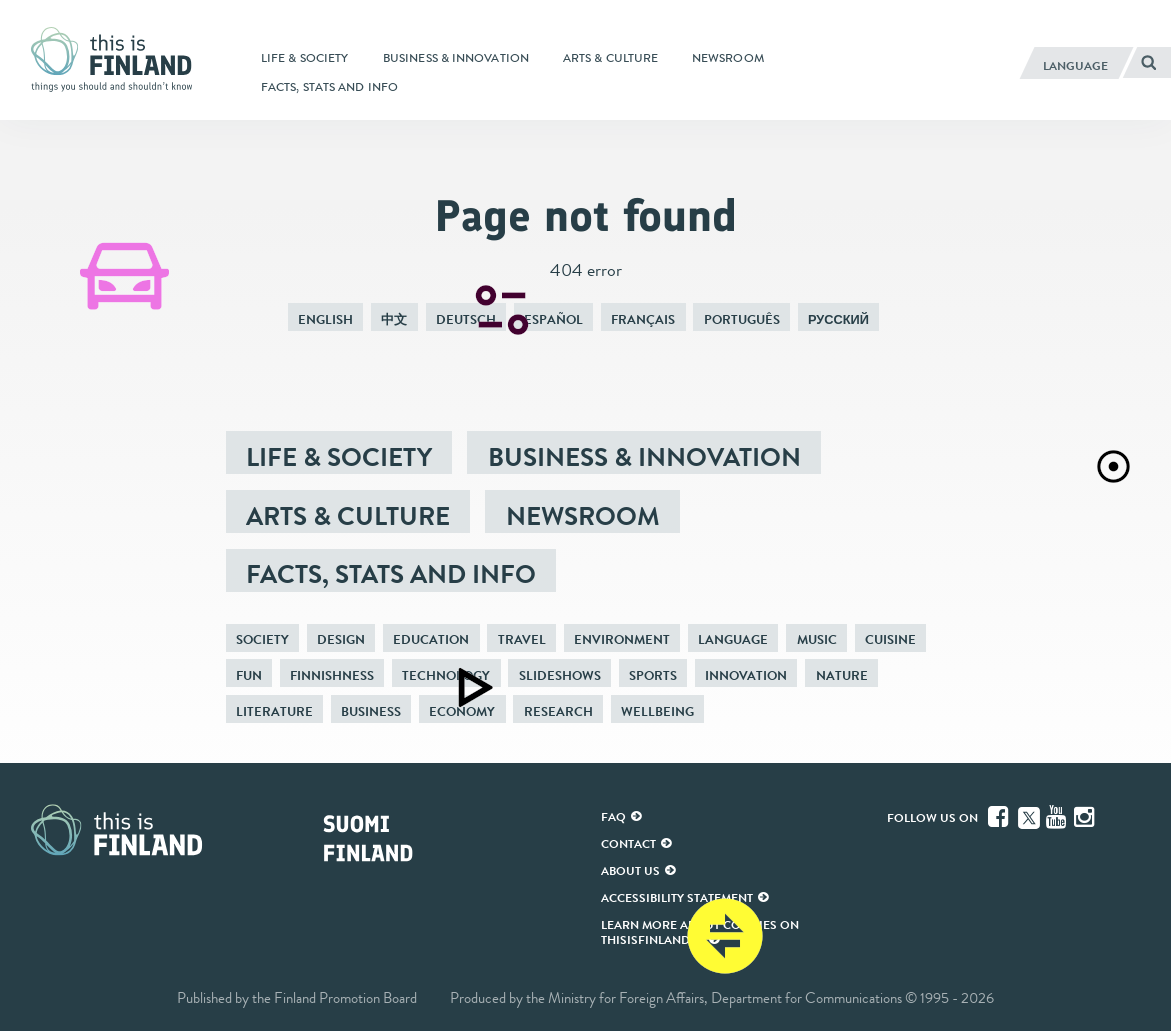 The height and width of the screenshot is (1031, 1171). I want to click on exchange or swap currencies, so click(725, 936).